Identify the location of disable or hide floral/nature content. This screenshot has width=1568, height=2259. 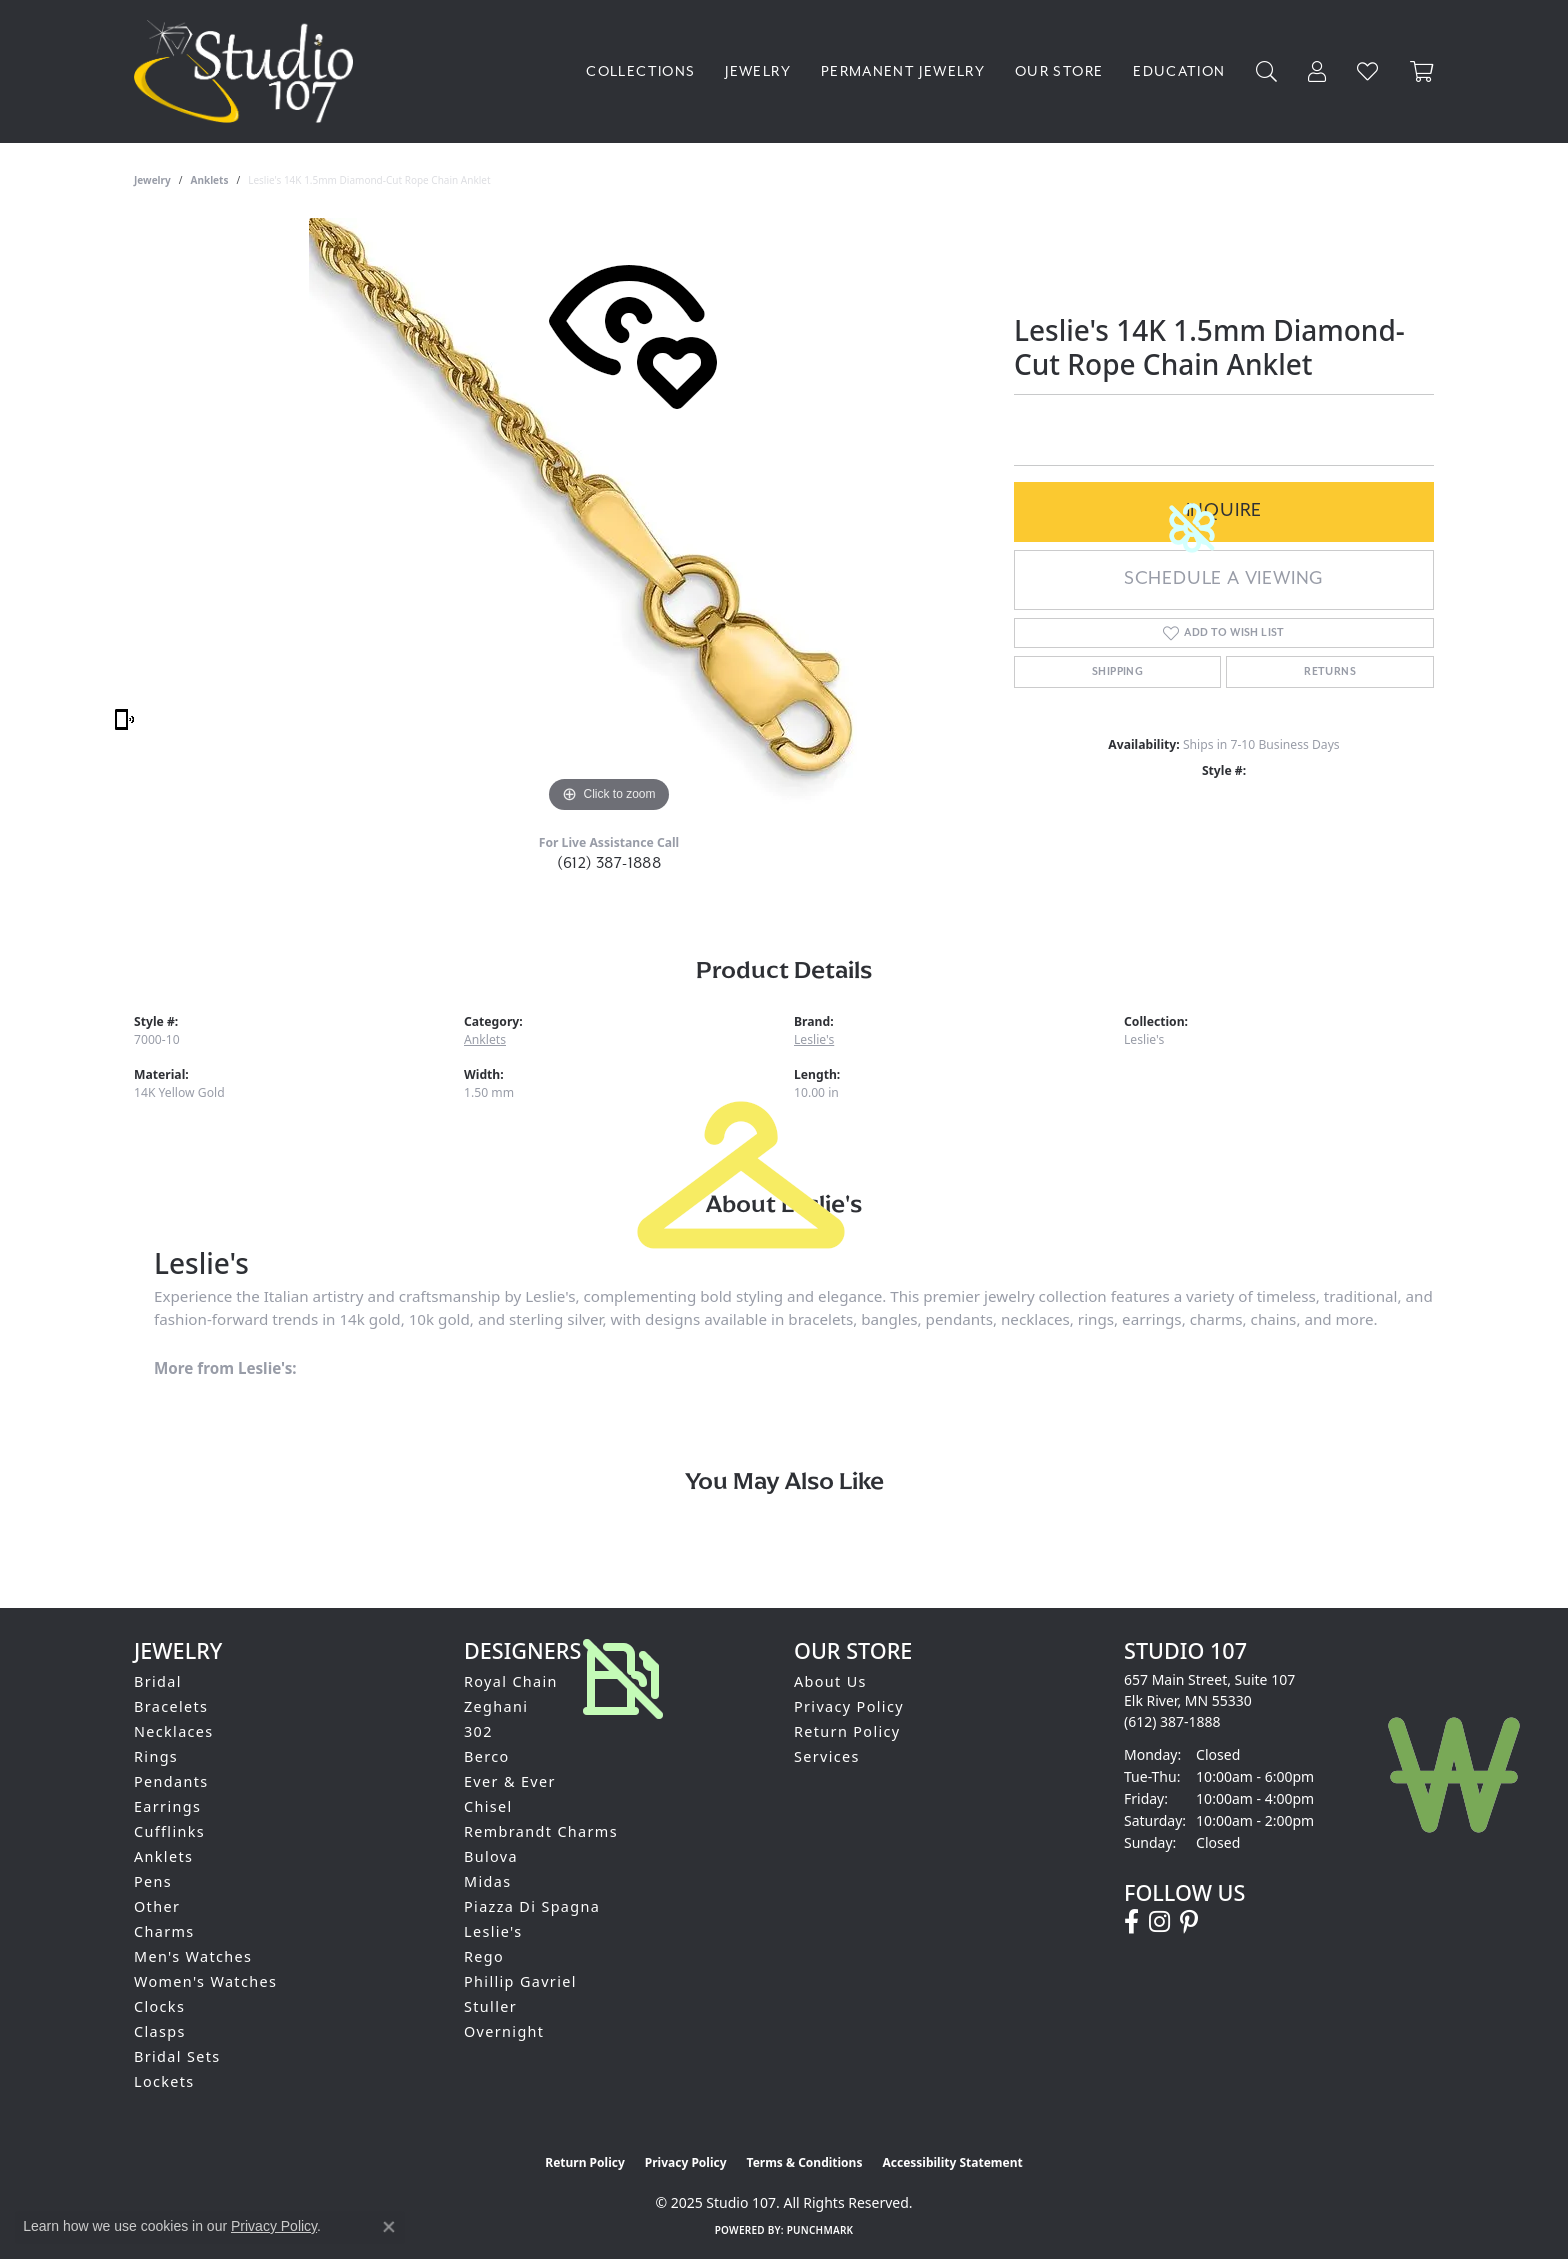
(1192, 528).